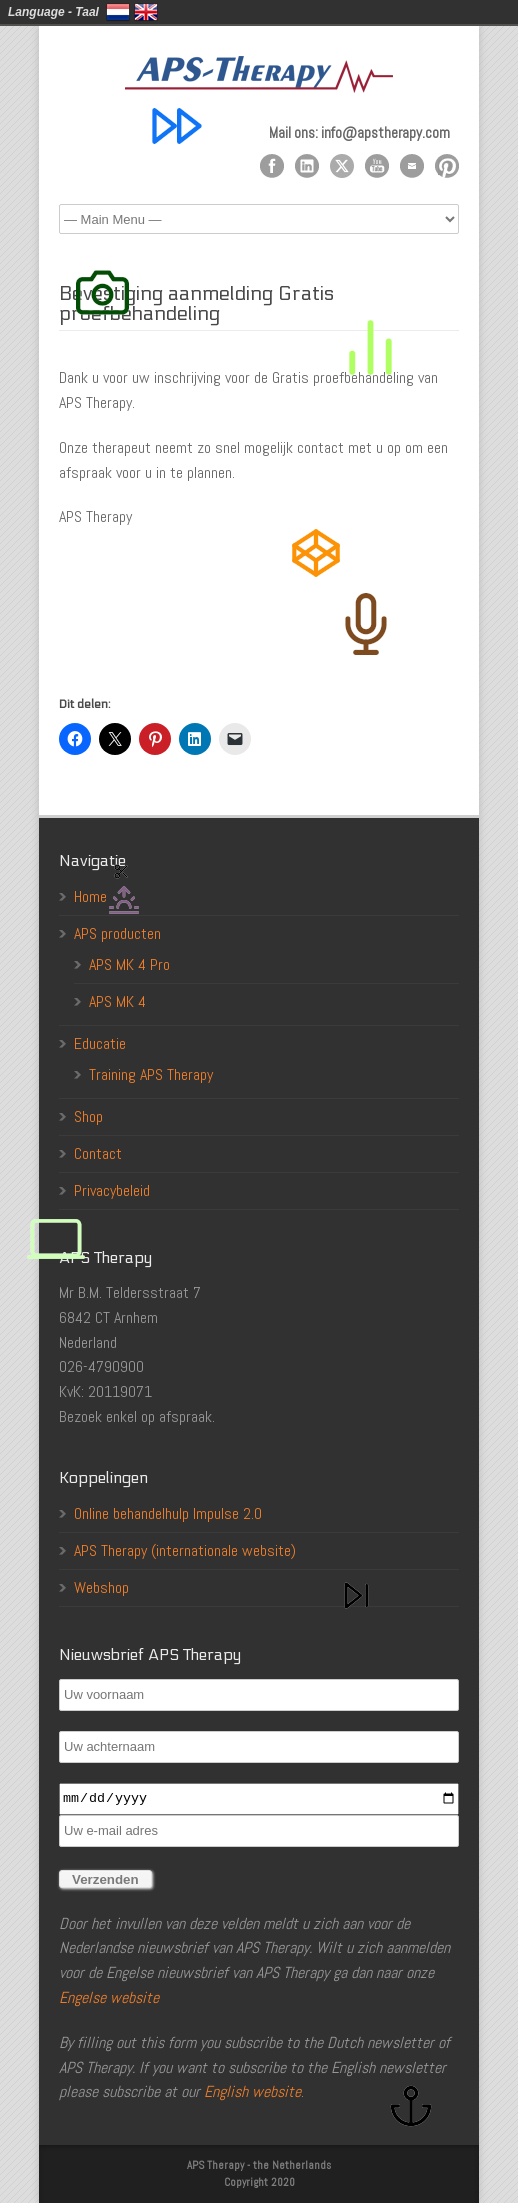  Describe the element at coordinates (316, 553) in the screenshot. I see `open CodePen` at that location.